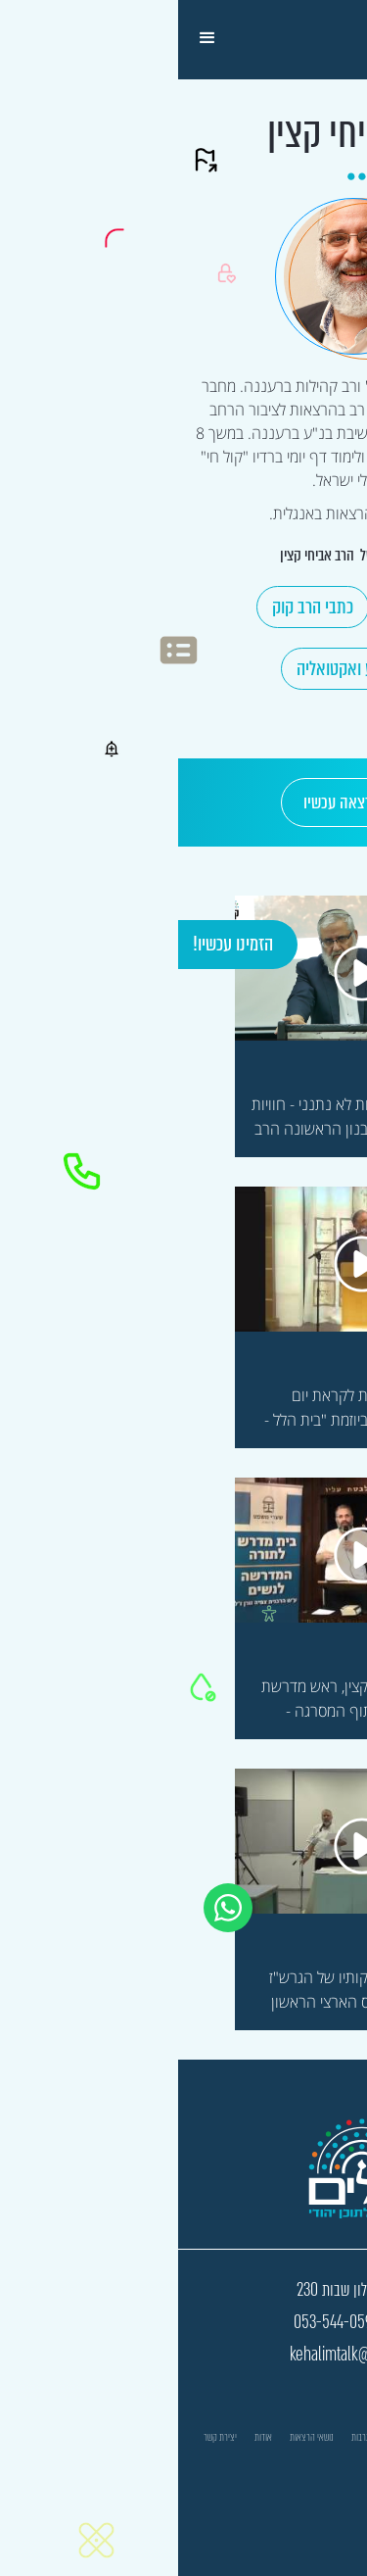 The width and height of the screenshot is (367, 2576). I want to click on view list or menu items, so click(178, 650).